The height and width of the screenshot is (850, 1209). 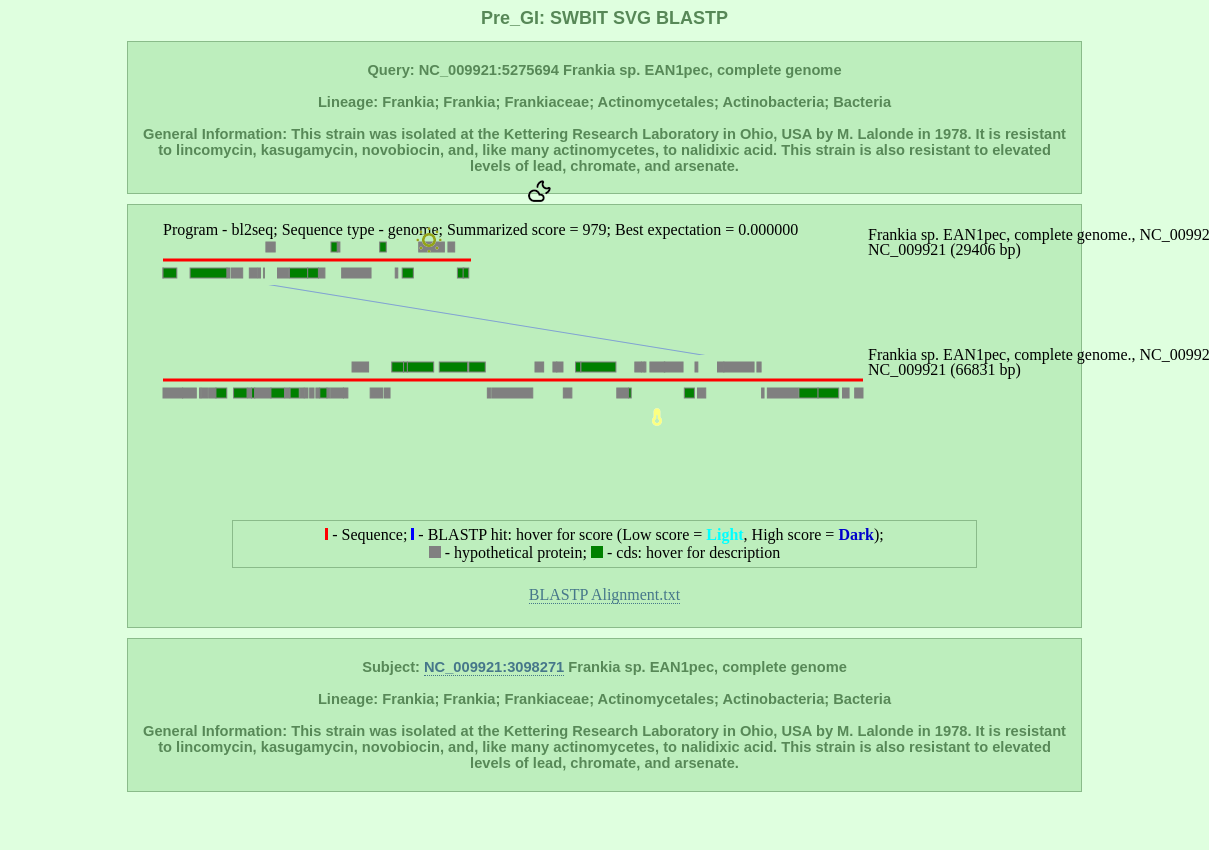 What do you see at coordinates (429, 240) in the screenshot?
I see `reduce screen brightness` at bounding box center [429, 240].